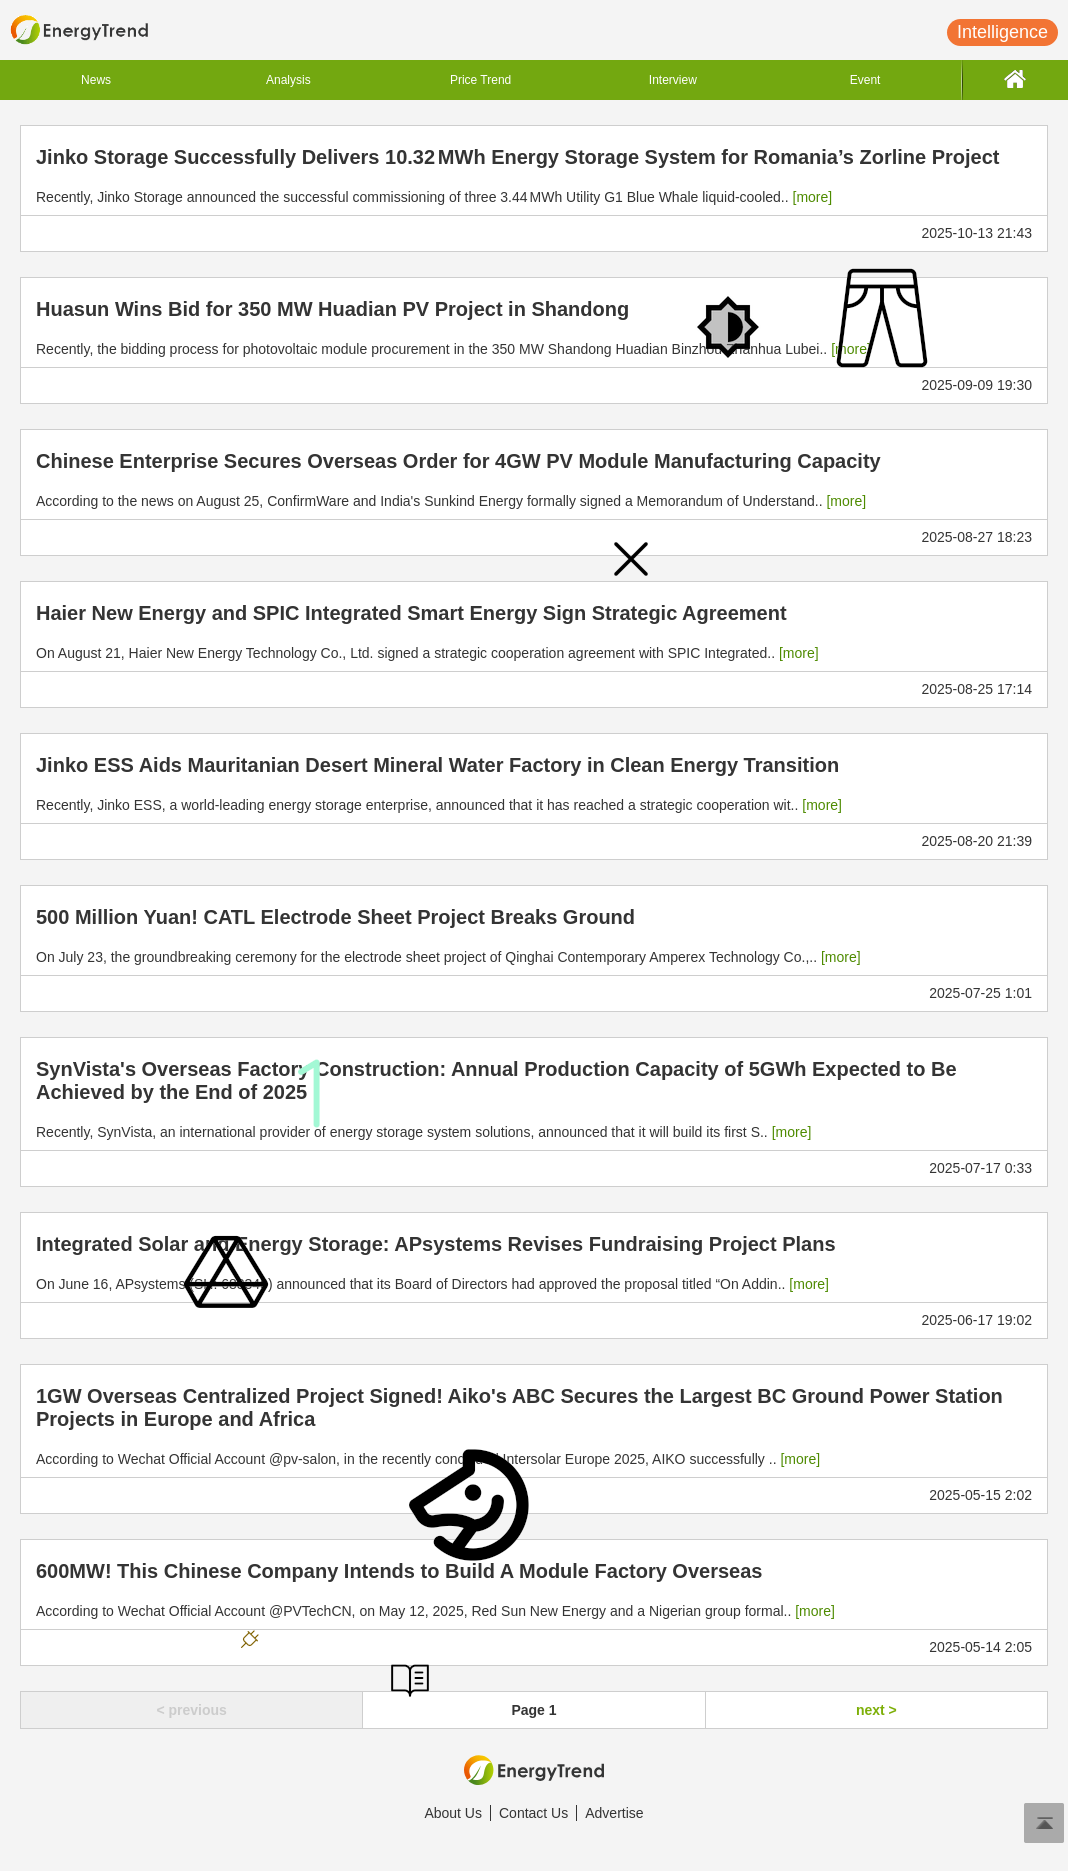 Image resolution: width=1068 pixels, height=1871 pixels. I want to click on connect to a power source, so click(249, 1639).